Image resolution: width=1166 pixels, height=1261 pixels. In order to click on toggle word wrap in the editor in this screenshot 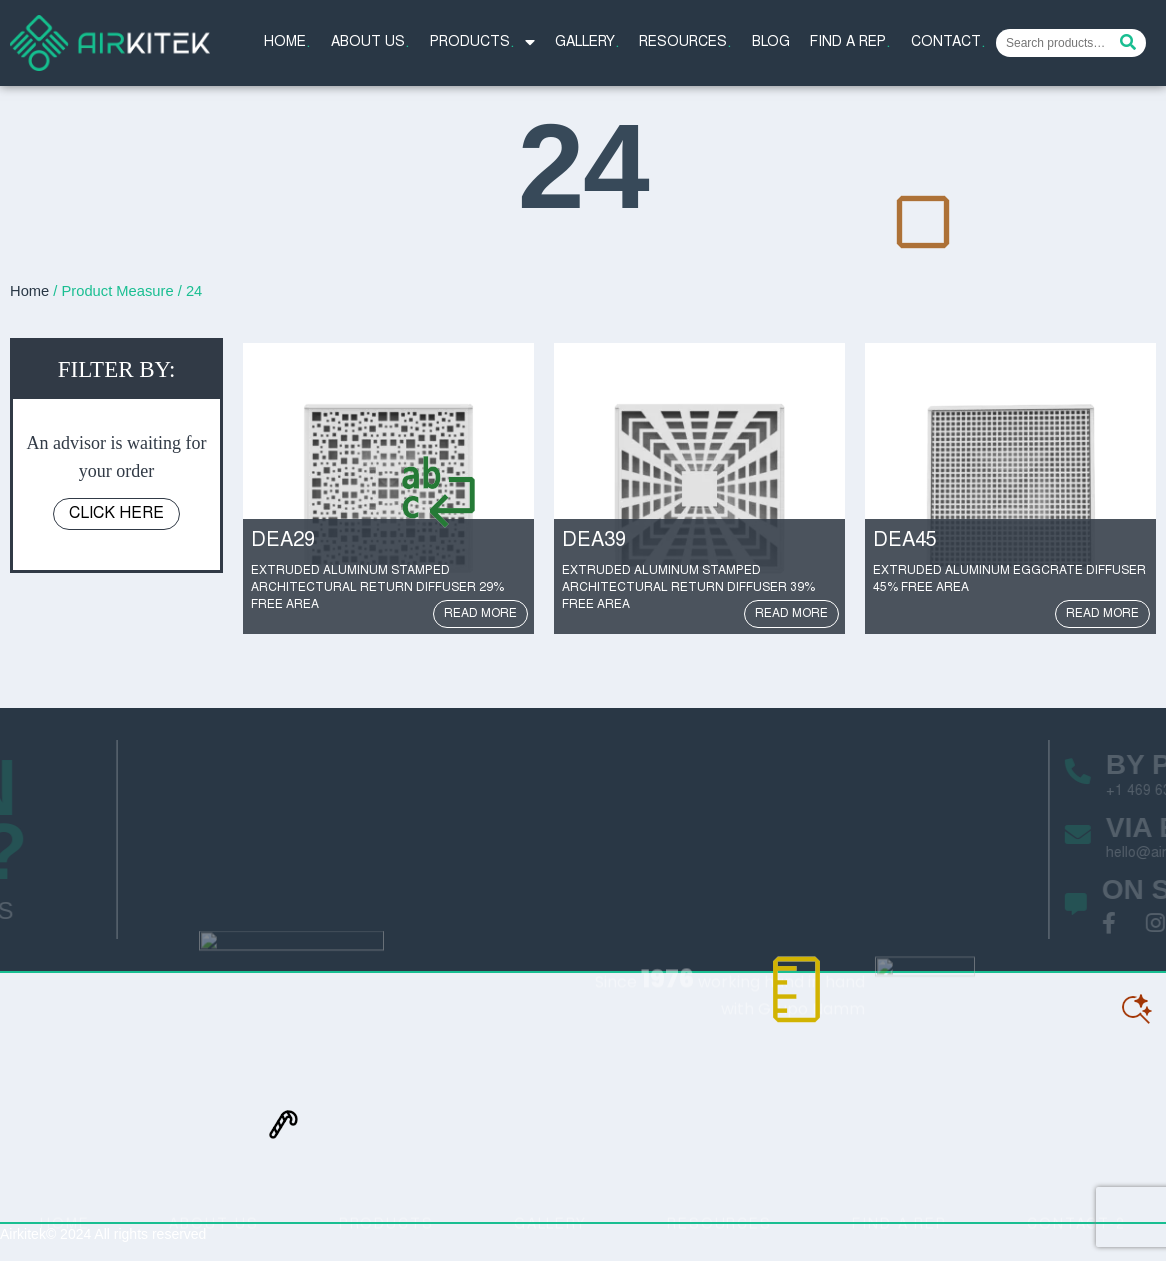, I will do `click(438, 492)`.